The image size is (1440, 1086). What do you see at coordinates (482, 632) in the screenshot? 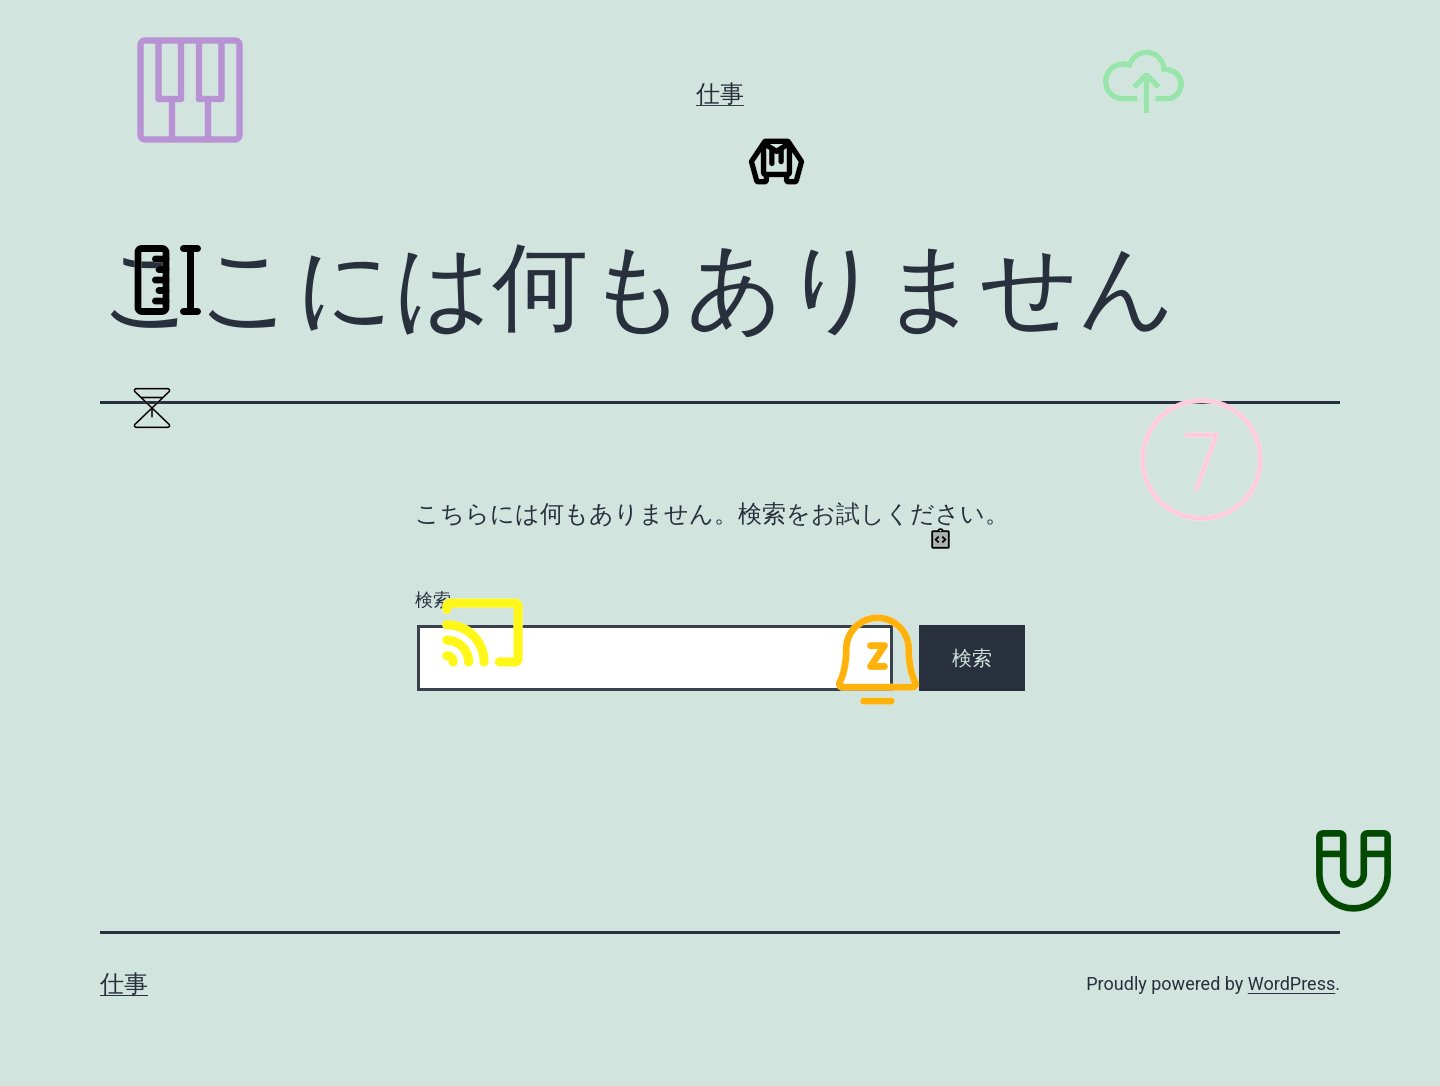
I see `cast your screen to another device` at bounding box center [482, 632].